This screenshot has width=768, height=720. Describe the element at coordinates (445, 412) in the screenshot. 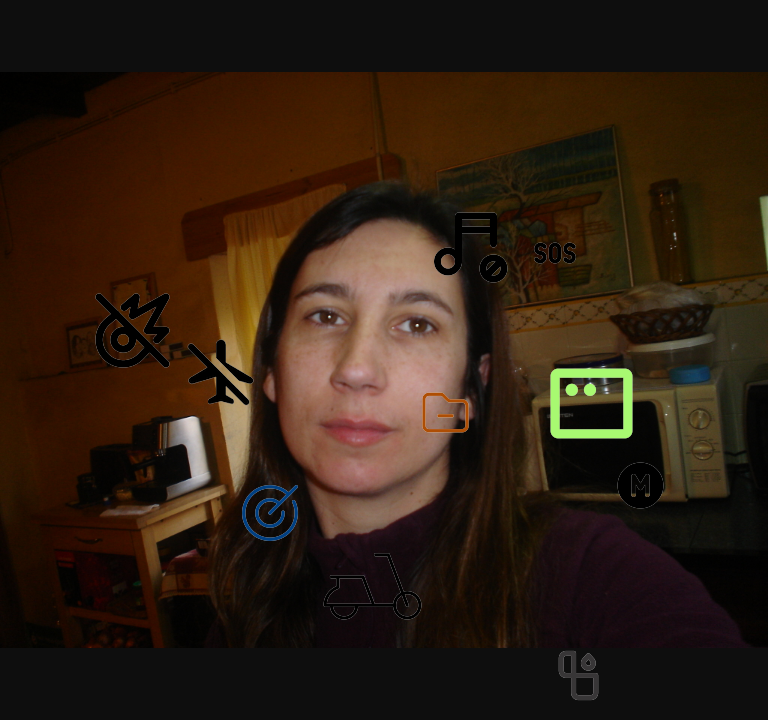

I see `remove a file or folder` at that location.